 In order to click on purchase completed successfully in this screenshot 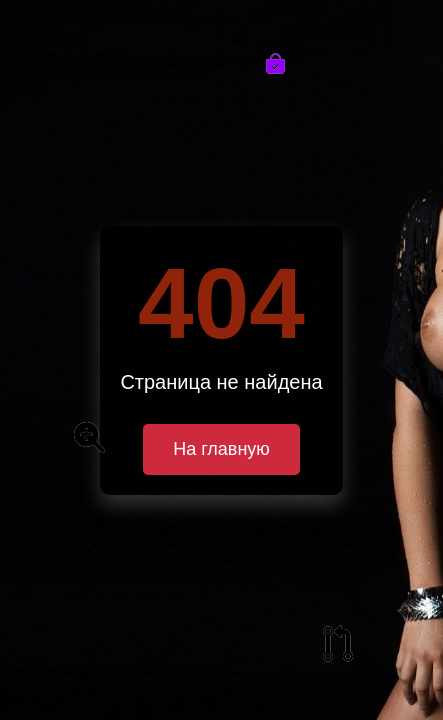, I will do `click(275, 63)`.